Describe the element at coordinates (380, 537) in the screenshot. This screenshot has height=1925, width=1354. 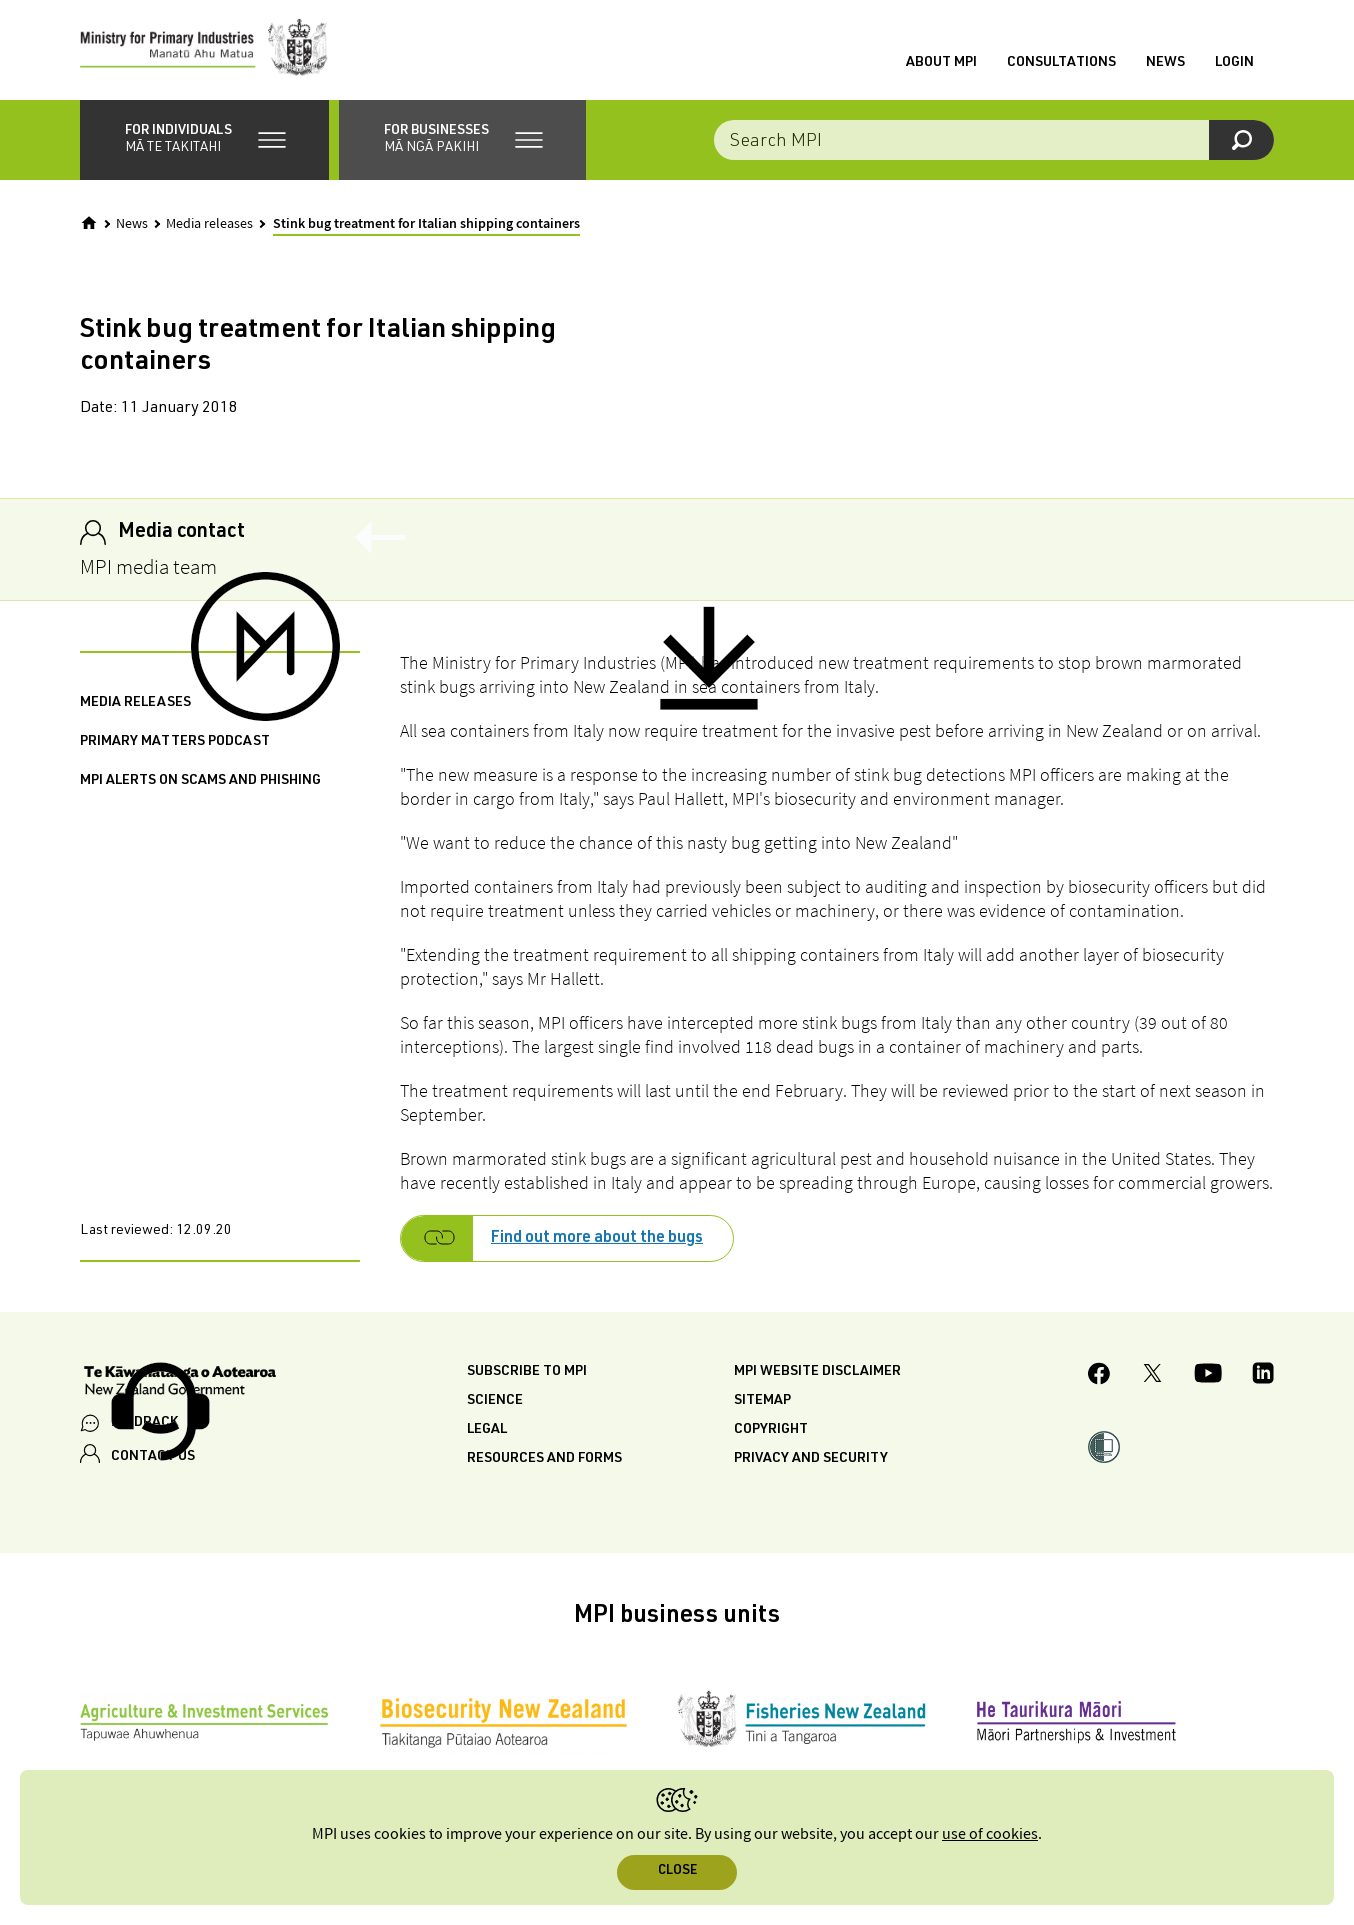
I see `go back to the previous page` at that location.